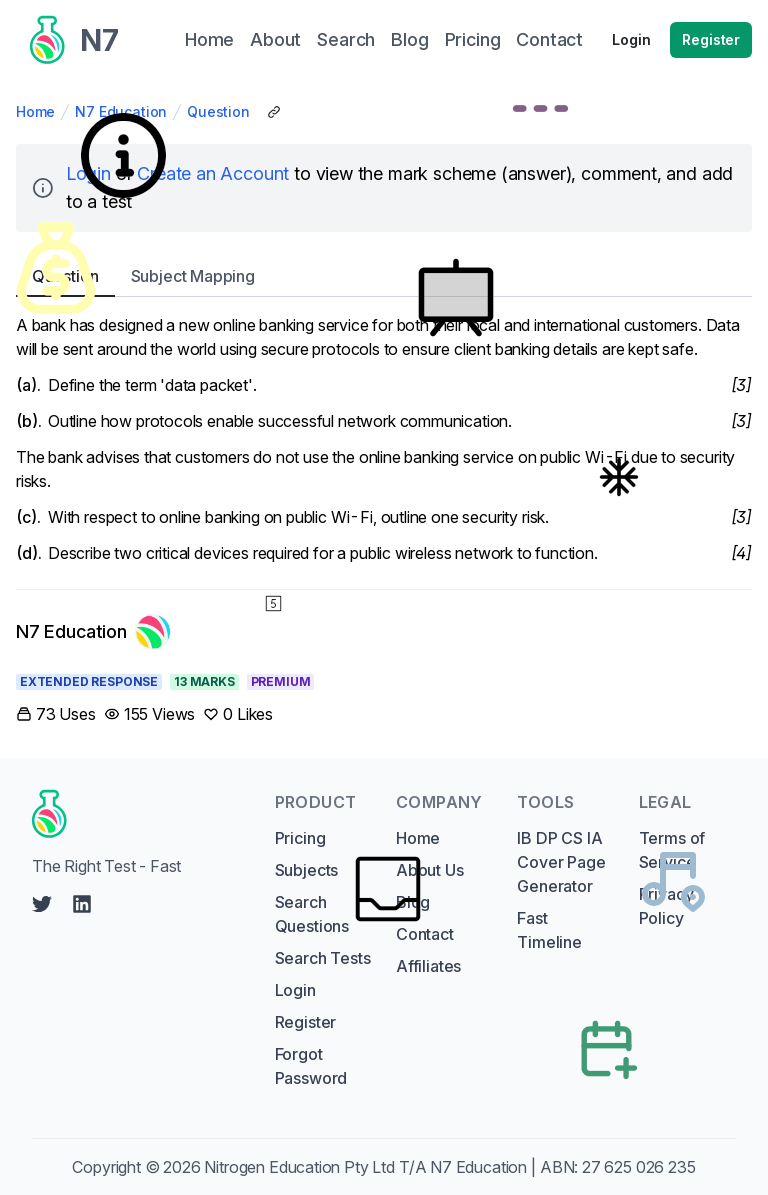  I want to click on view more information or details, so click(123, 155).